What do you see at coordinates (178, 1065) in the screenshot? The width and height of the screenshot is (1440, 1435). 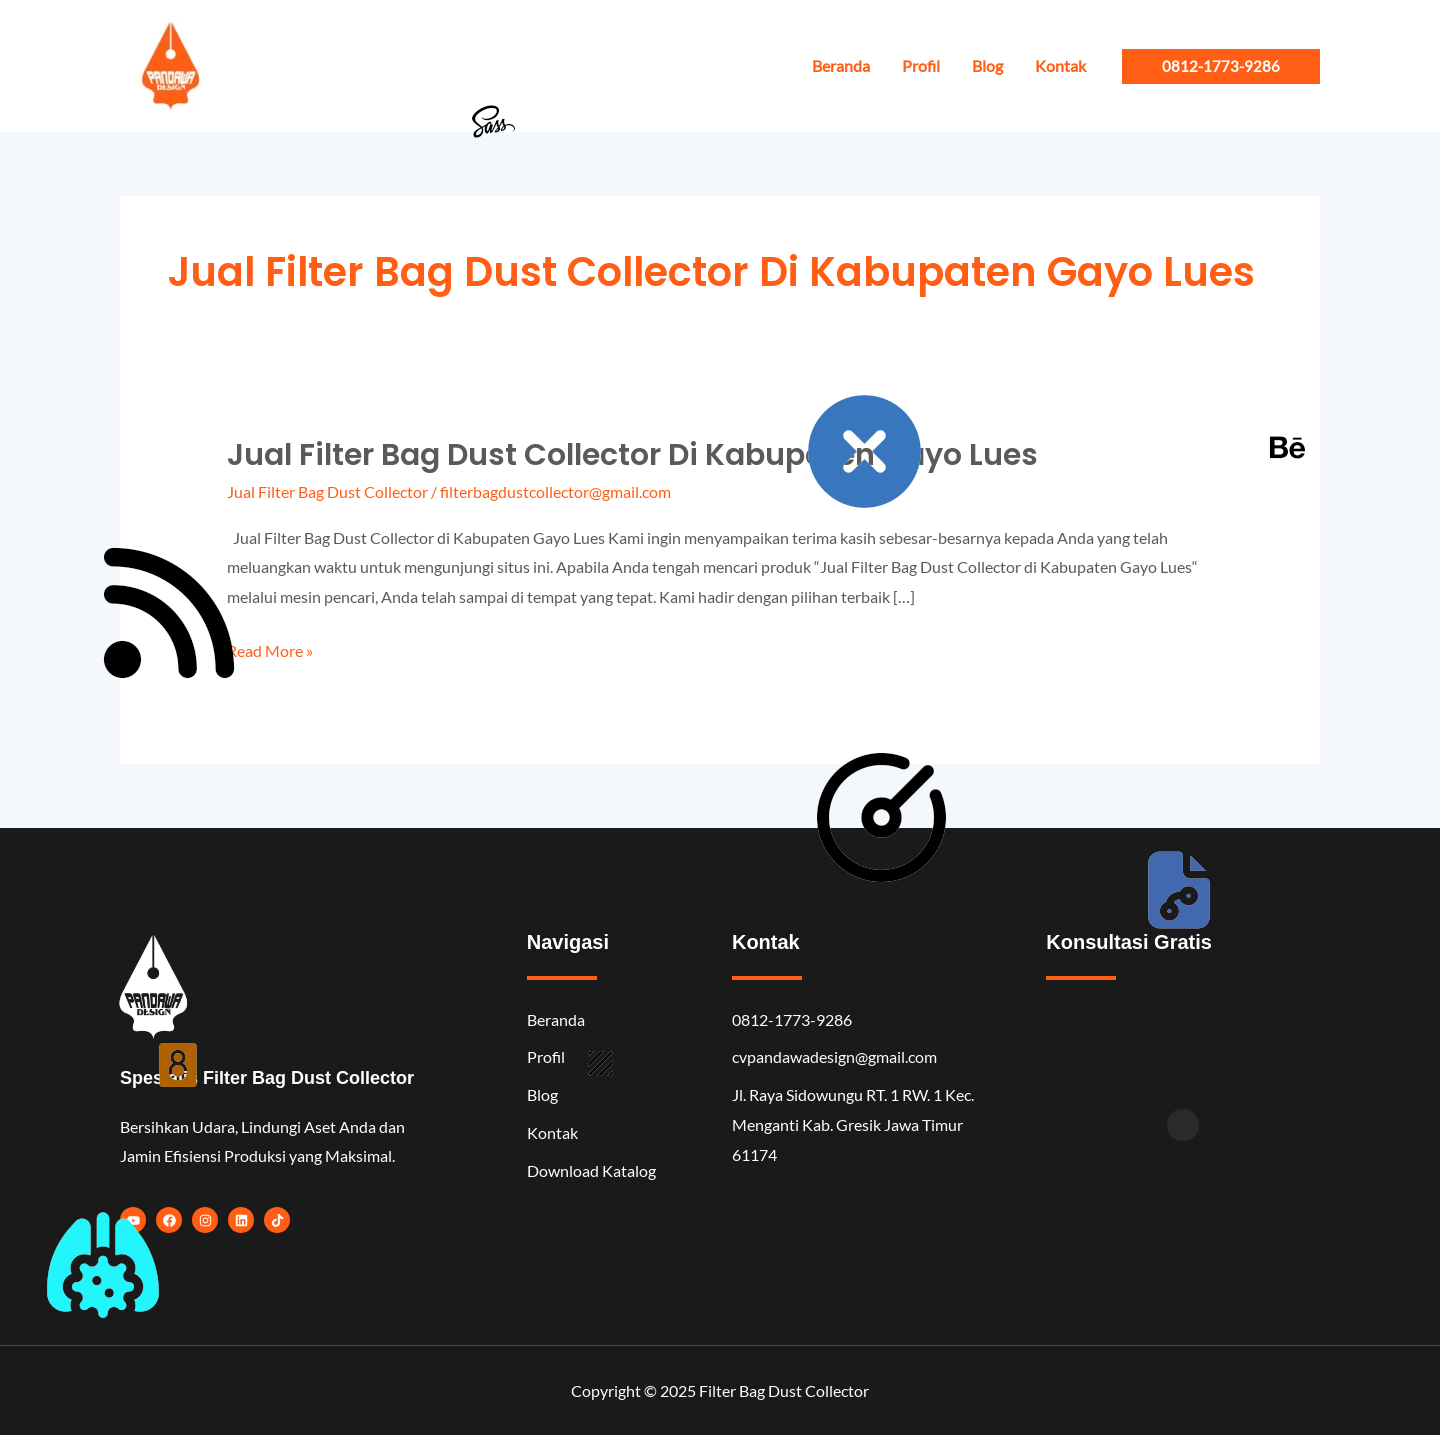 I see `represents the number eight in a numbered list or sequence` at bounding box center [178, 1065].